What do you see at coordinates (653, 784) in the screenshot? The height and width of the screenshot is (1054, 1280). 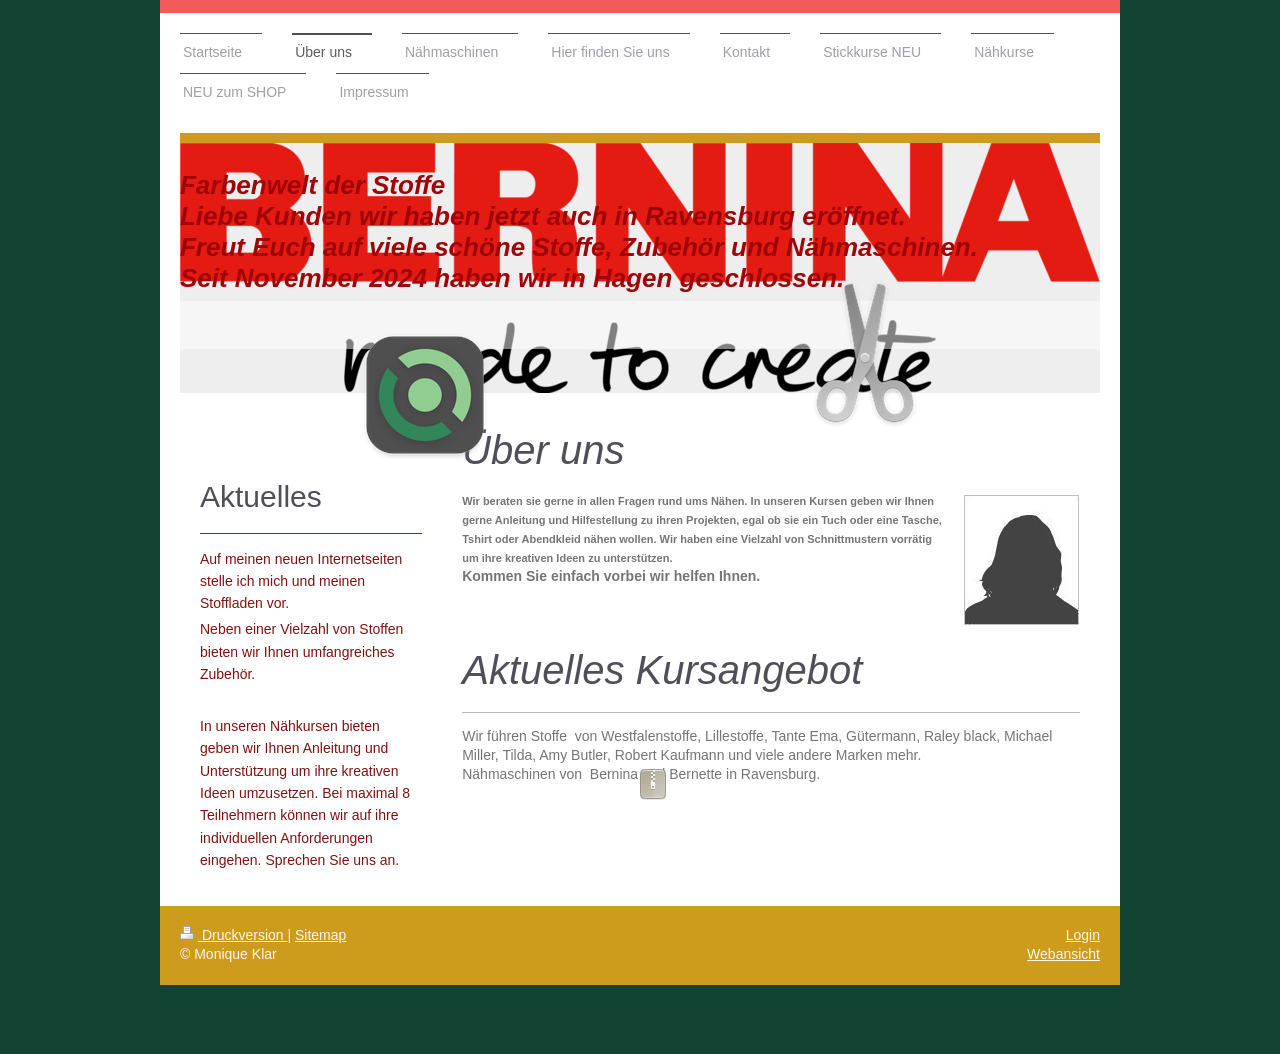 I see `open archive manager application` at bounding box center [653, 784].